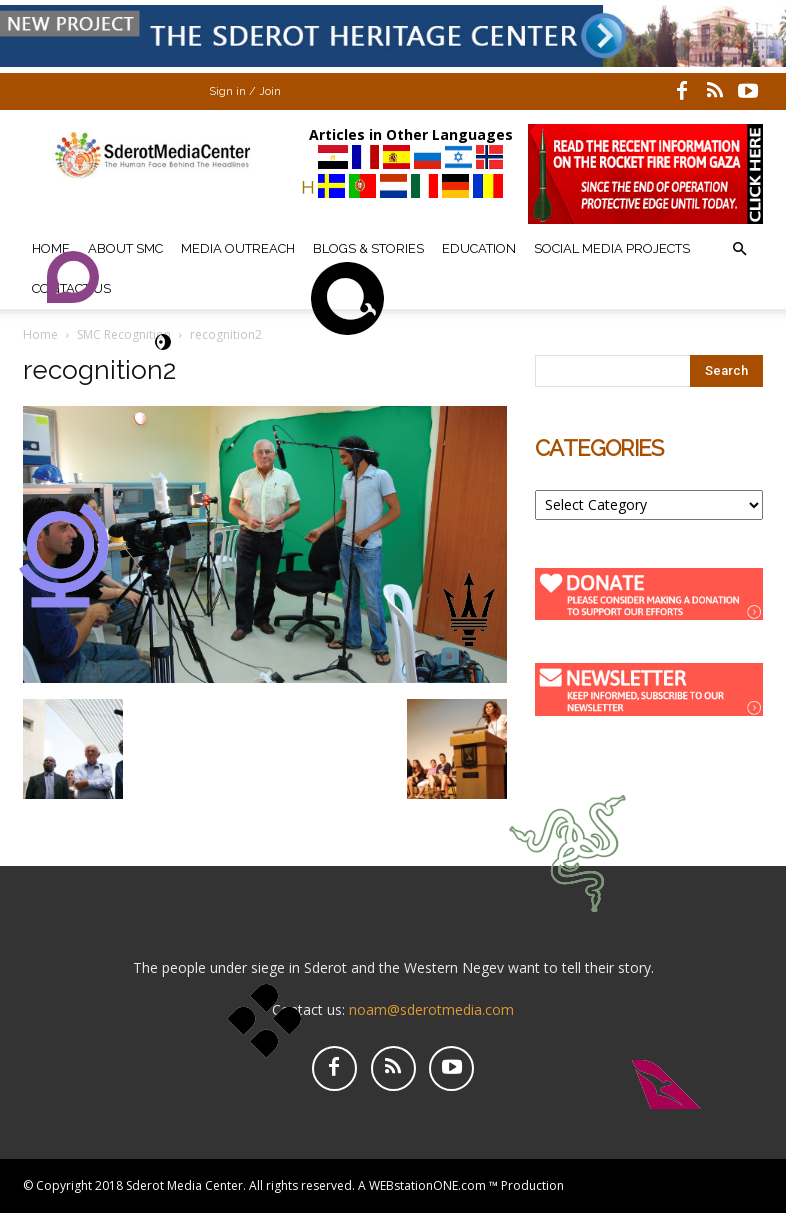 This screenshot has width=786, height=1213. What do you see at coordinates (60, 554) in the screenshot?
I see `view global or worldwide settings` at bounding box center [60, 554].